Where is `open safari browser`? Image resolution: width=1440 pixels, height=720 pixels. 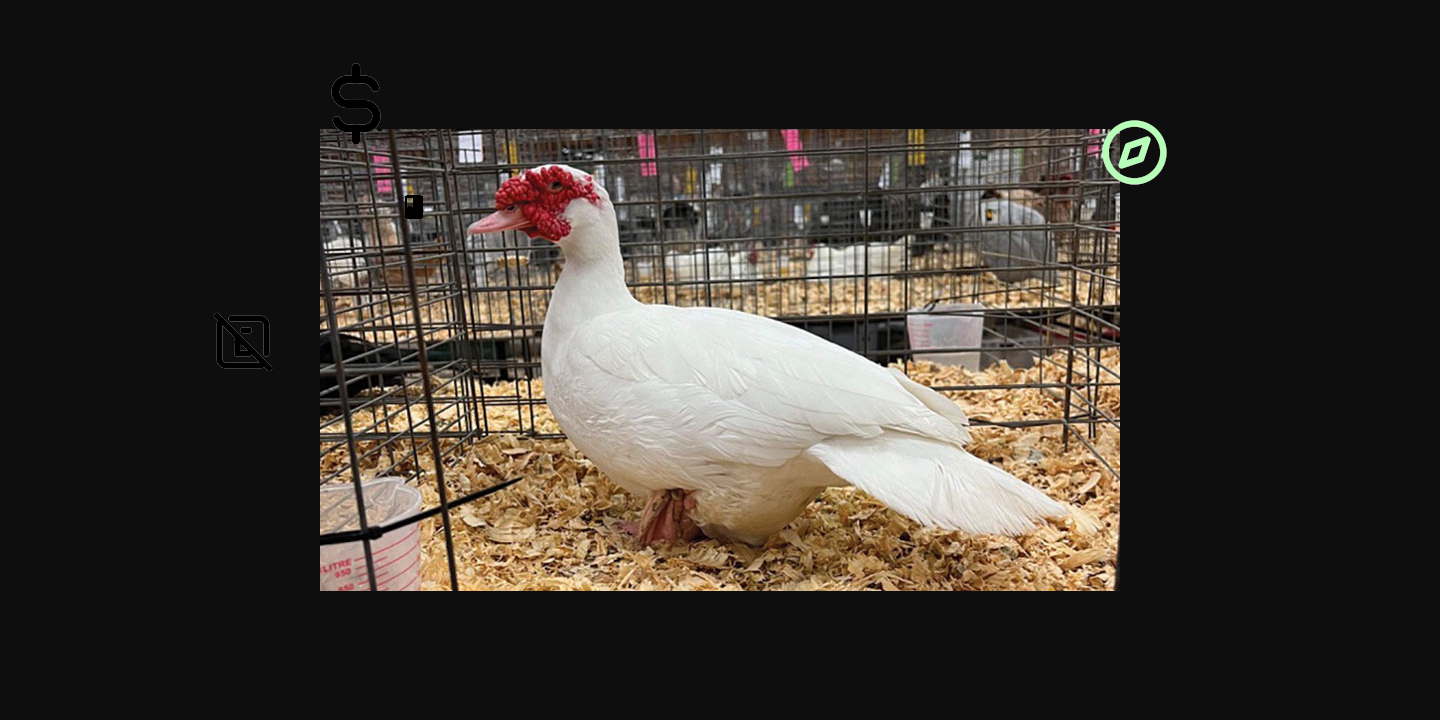 open safari browser is located at coordinates (1134, 152).